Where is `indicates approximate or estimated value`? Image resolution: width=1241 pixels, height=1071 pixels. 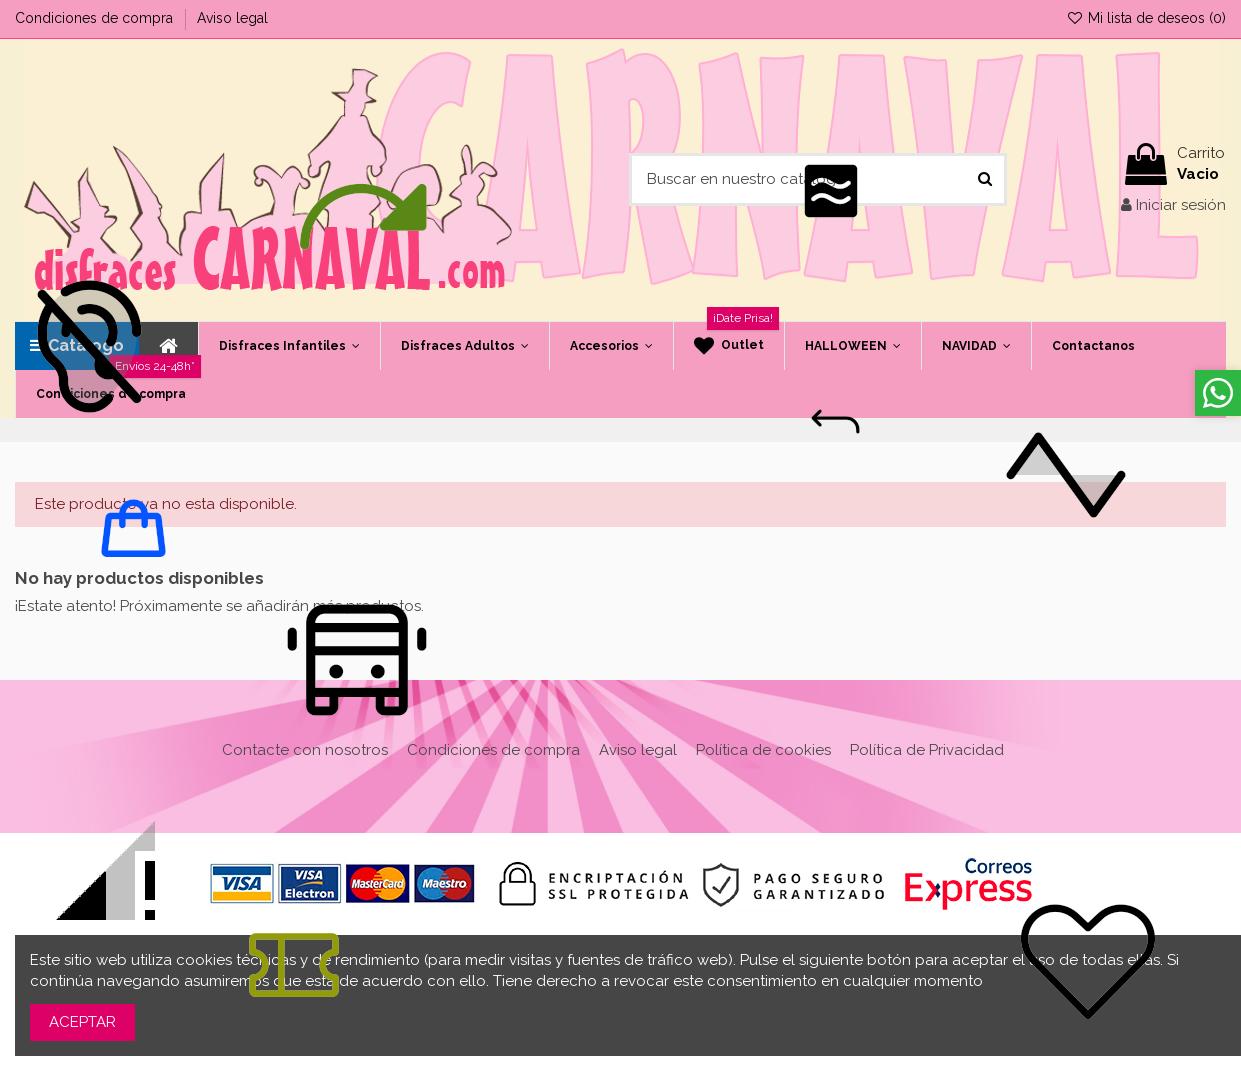 indicates approximate or estimated value is located at coordinates (831, 191).